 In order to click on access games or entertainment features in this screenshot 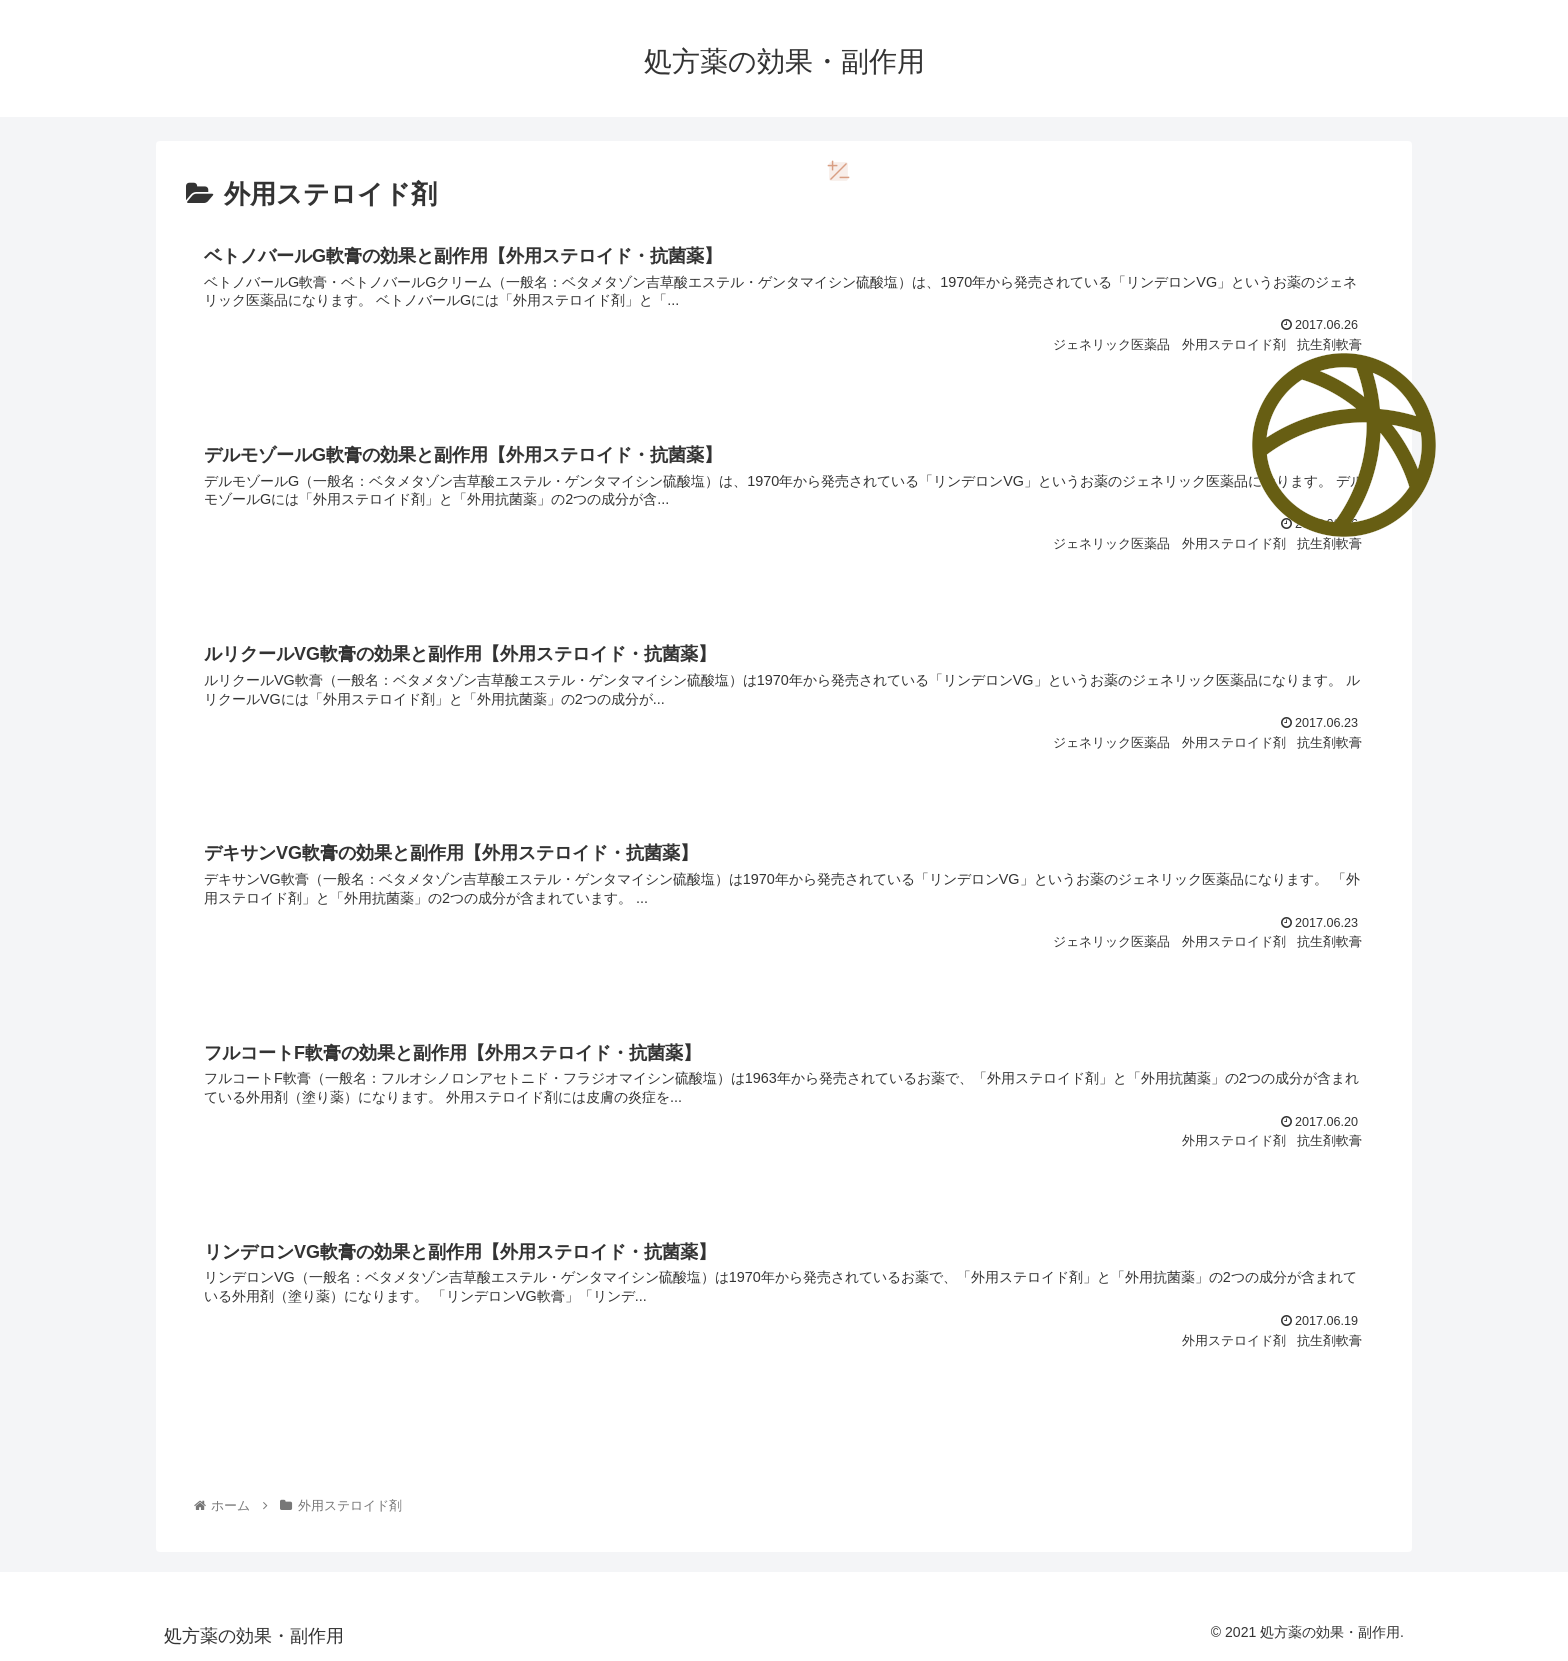, I will do `click(1344, 445)`.